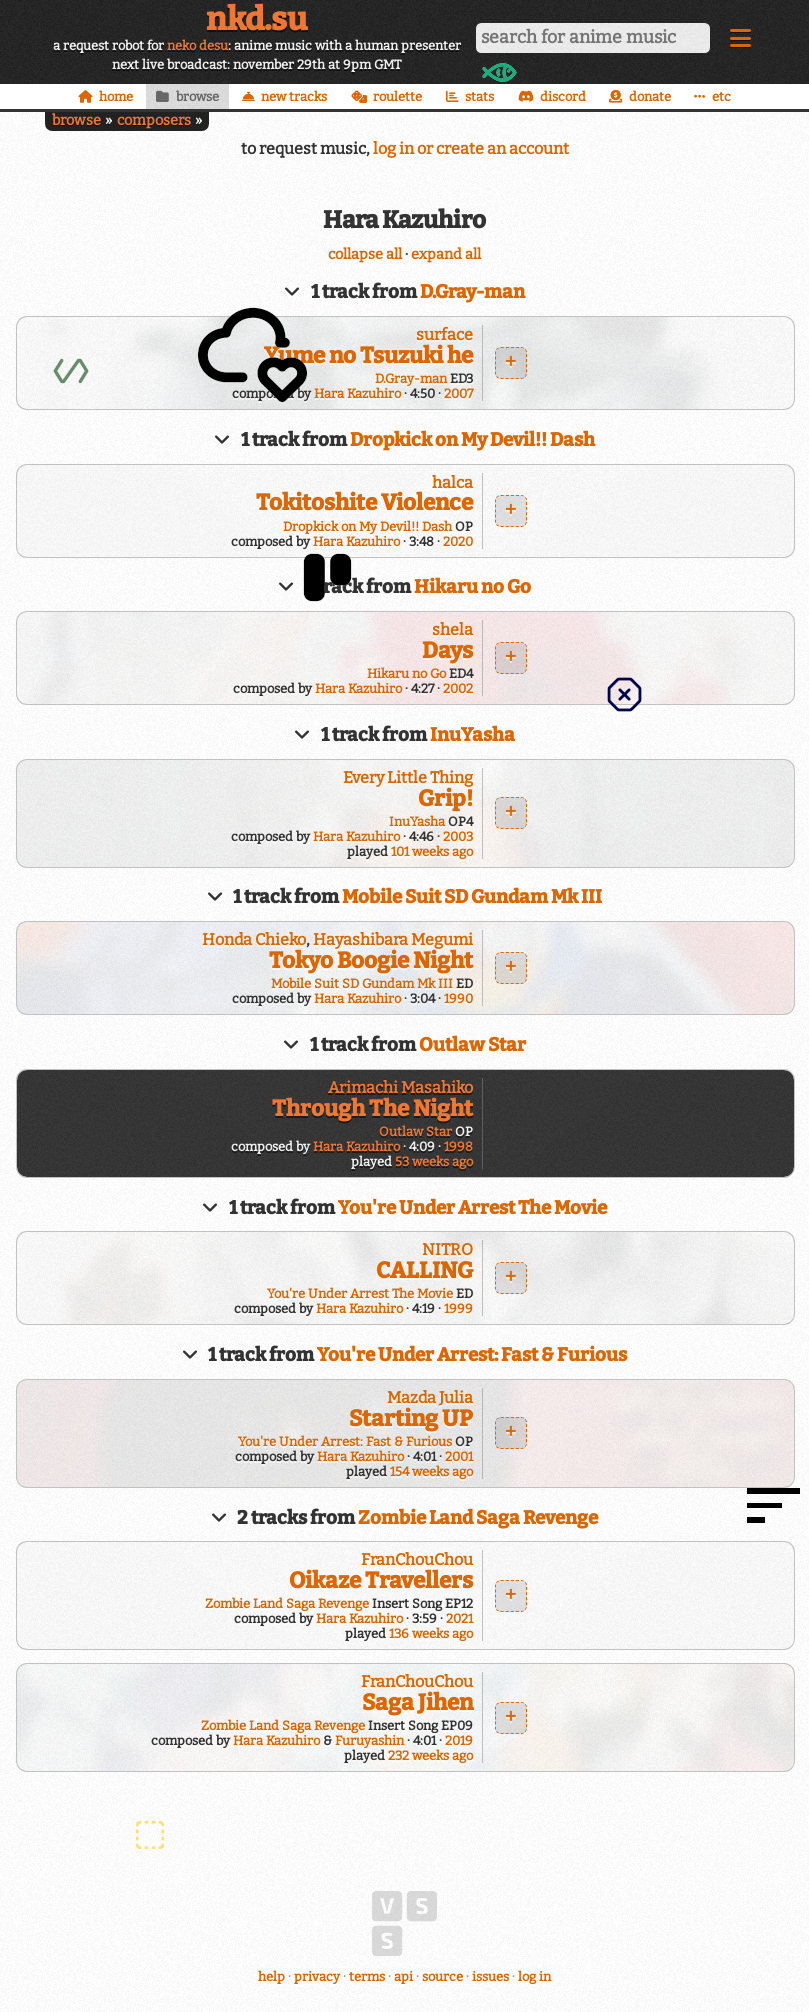  I want to click on switch to card view layout, so click(327, 577).